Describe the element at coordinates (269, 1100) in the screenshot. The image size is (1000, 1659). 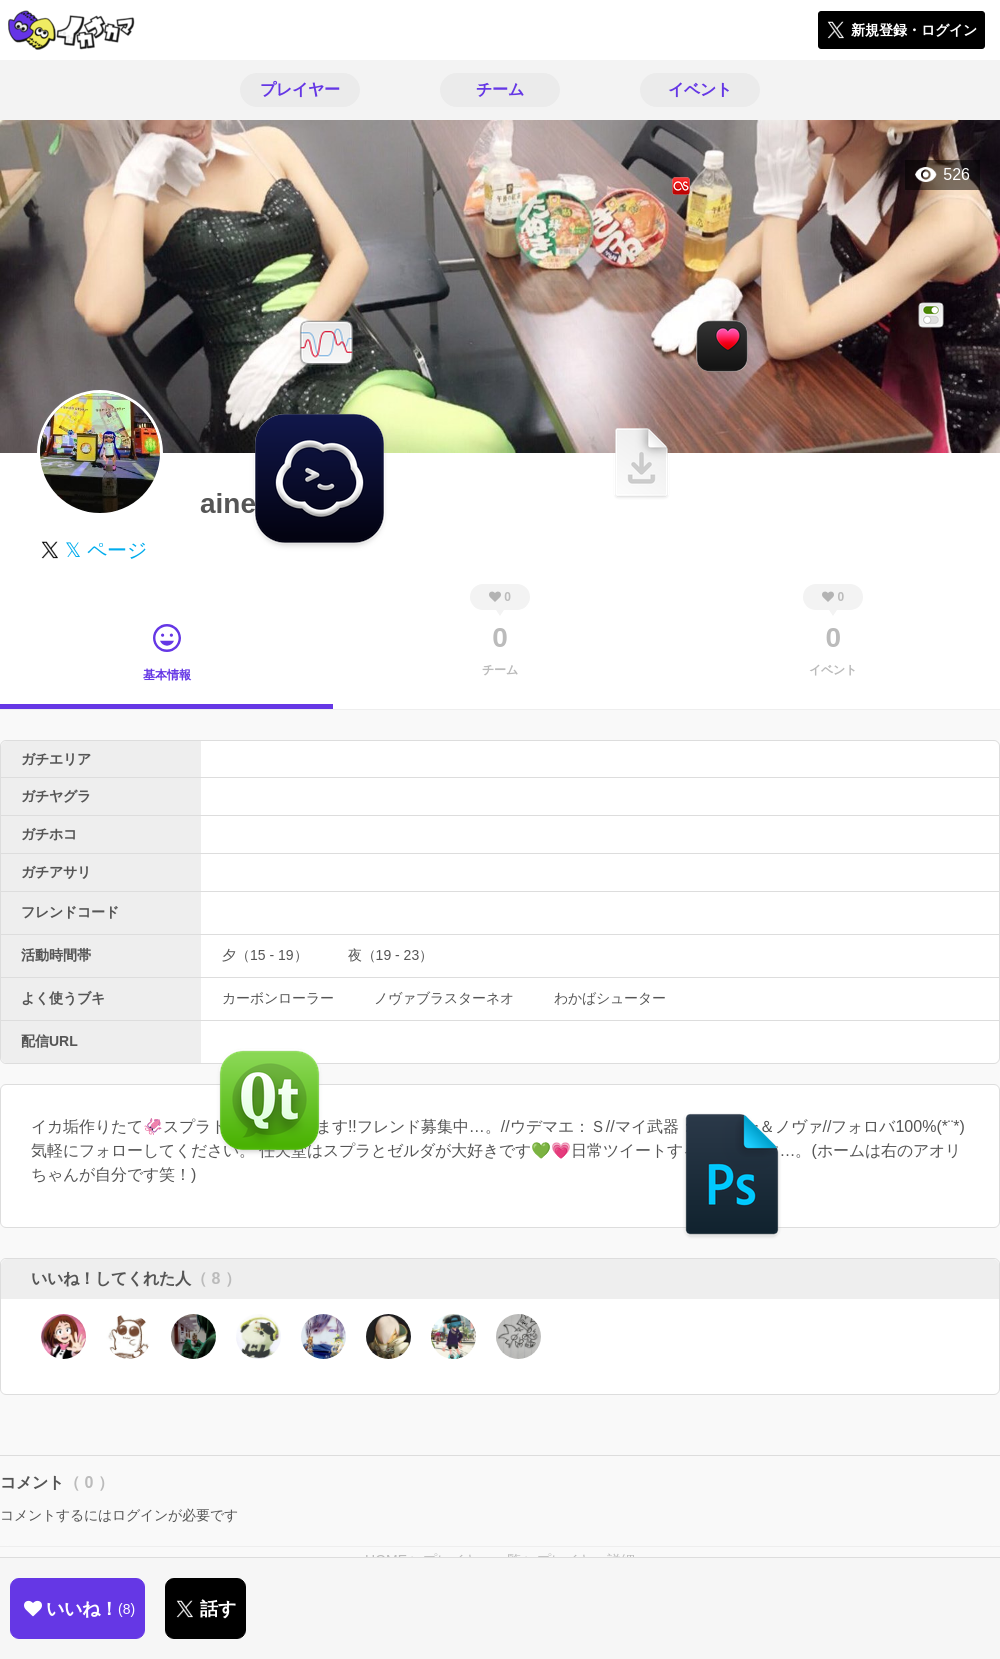
I see `open qt linguist translation tool` at that location.